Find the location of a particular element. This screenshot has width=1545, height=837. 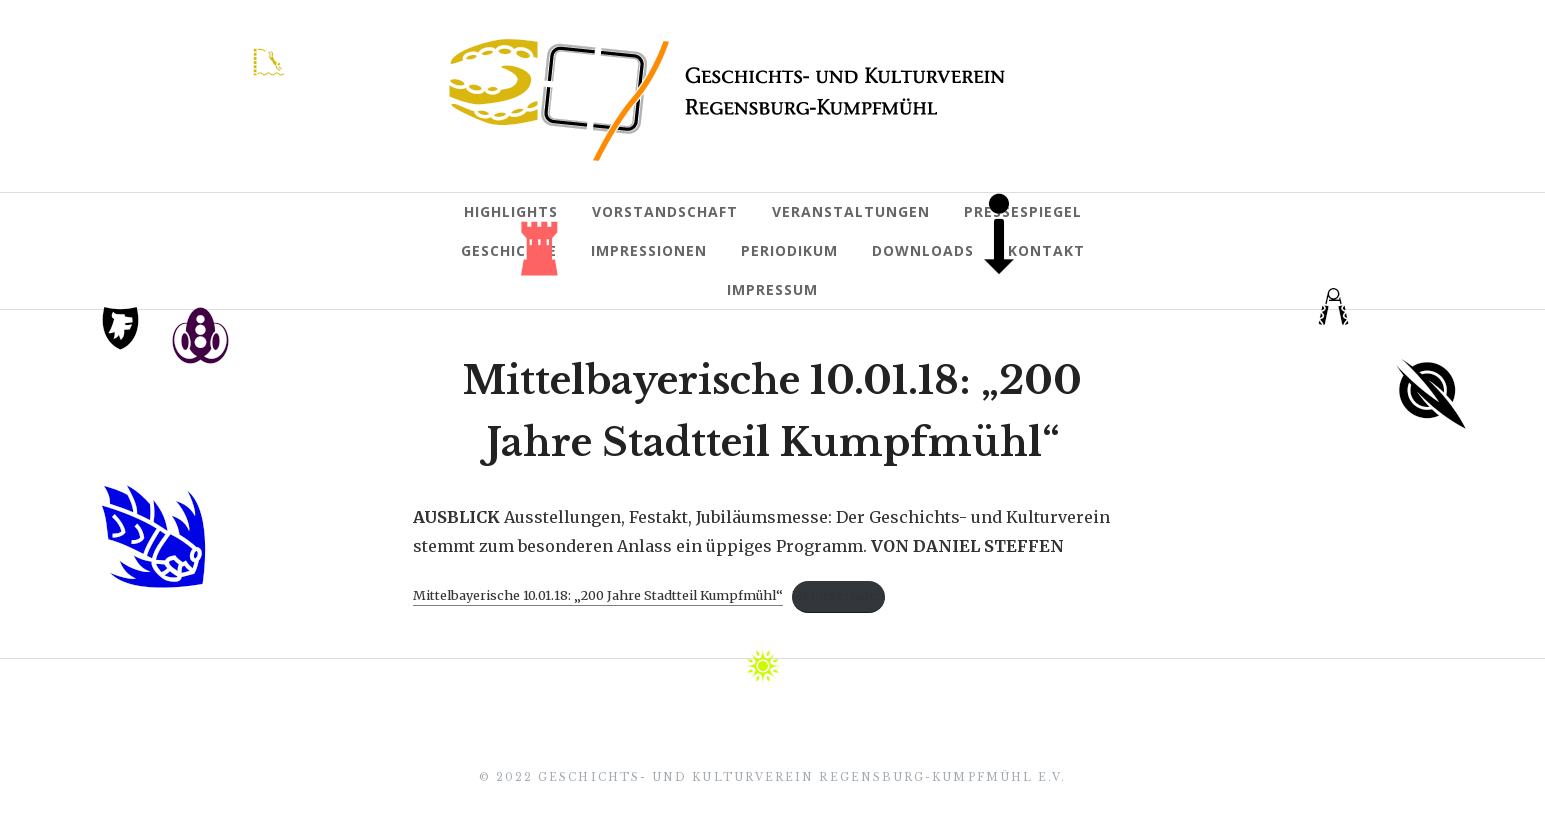

indicates a falling or dropping action in gameplay is located at coordinates (999, 234).